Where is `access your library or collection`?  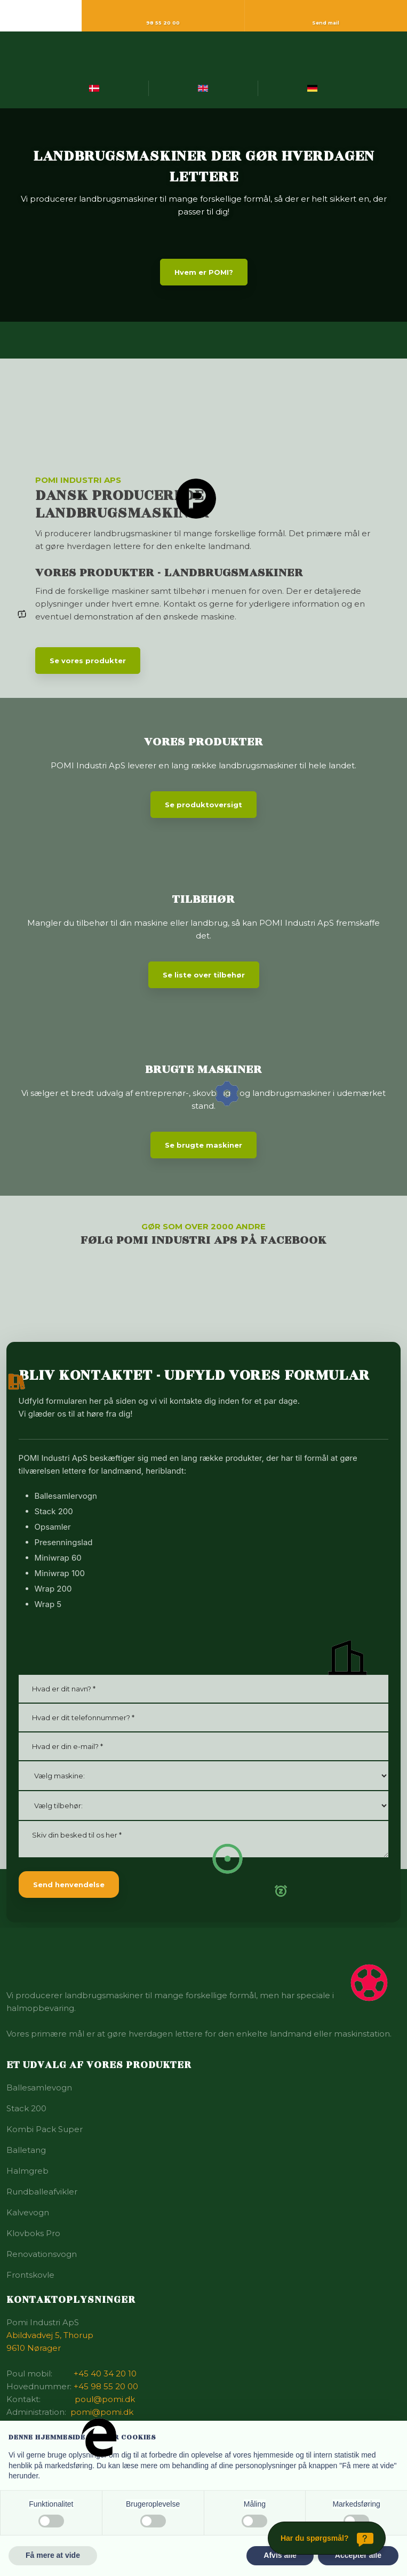 access your library or collection is located at coordinates (16, 1381).